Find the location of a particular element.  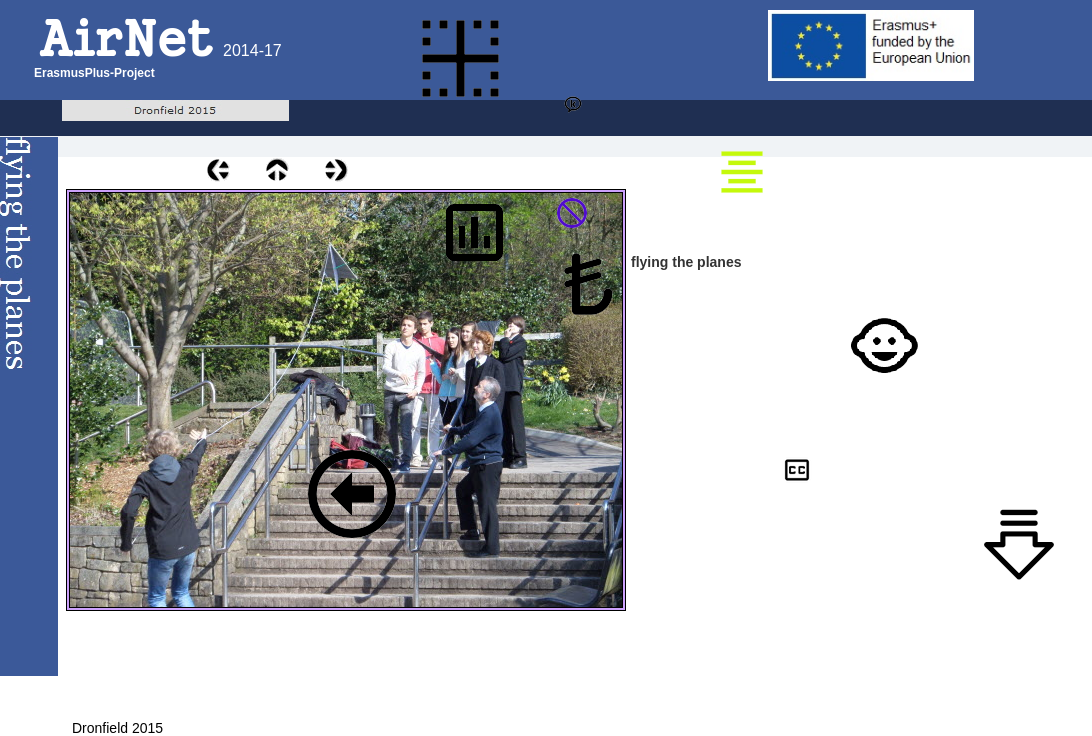

go back to the previous screen is located at coordinates (352, 494).